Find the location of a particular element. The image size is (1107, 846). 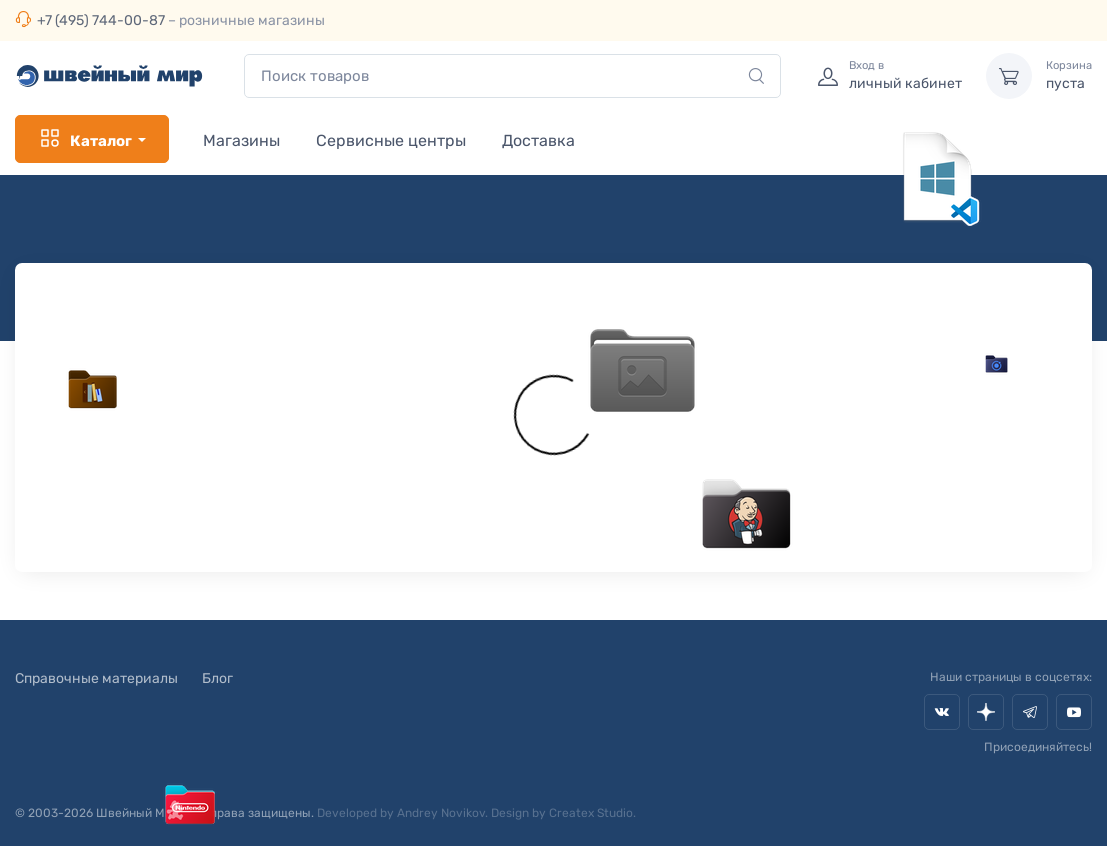

open jenkins CI/CD project folder is located at coordinates (746, 516).